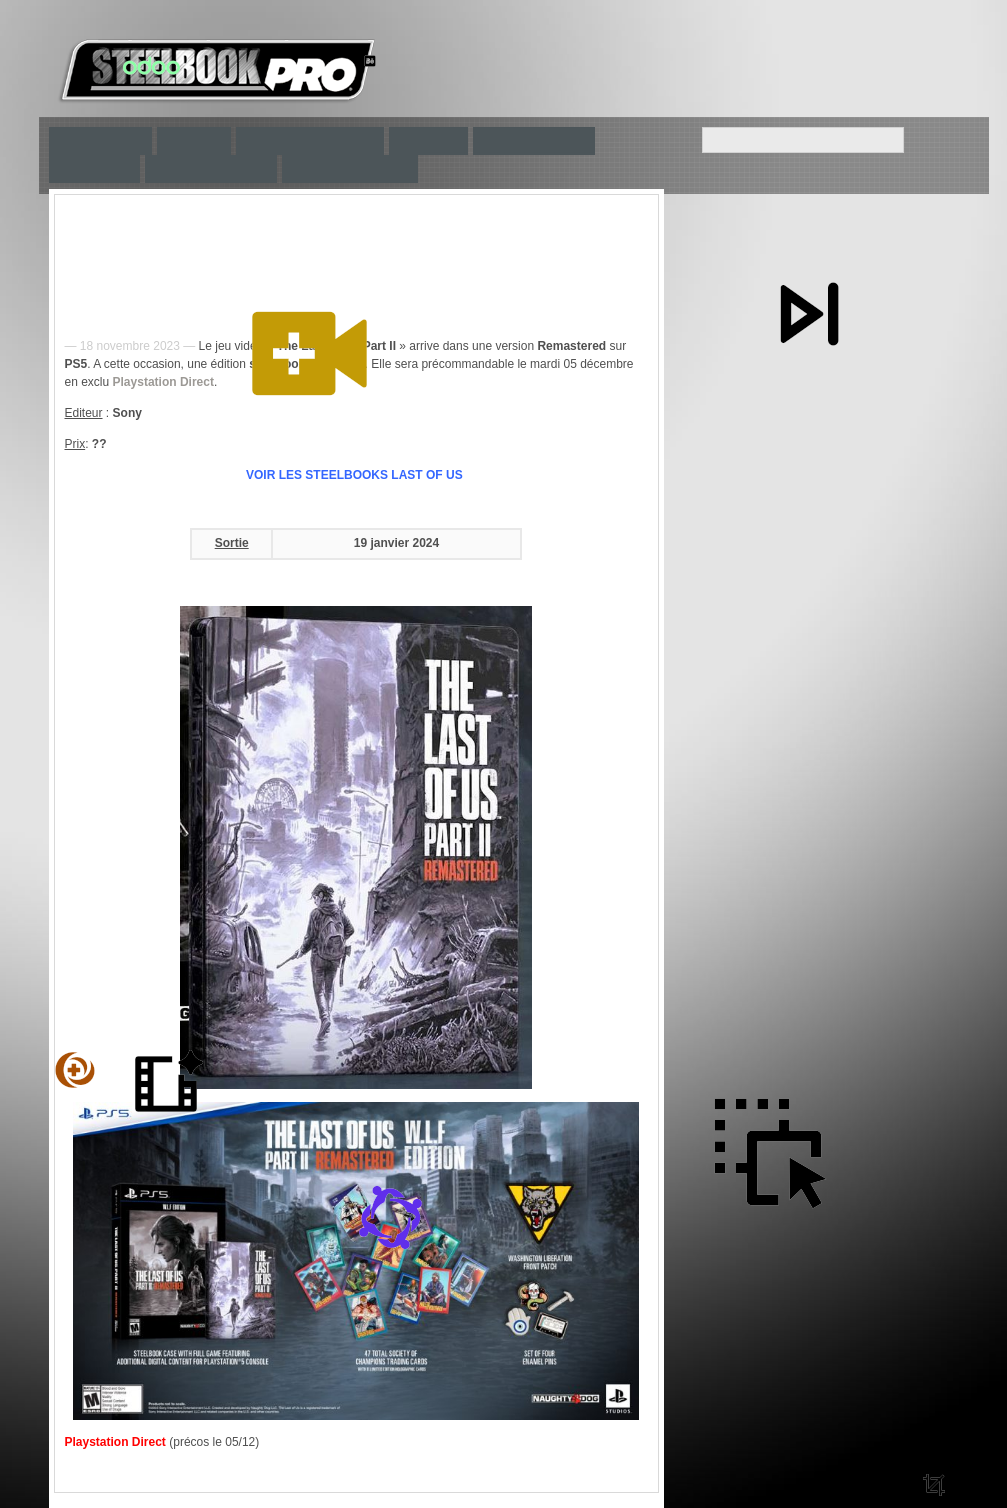  I want to click on visit Behance profile or portfolio, so click(370, 61).